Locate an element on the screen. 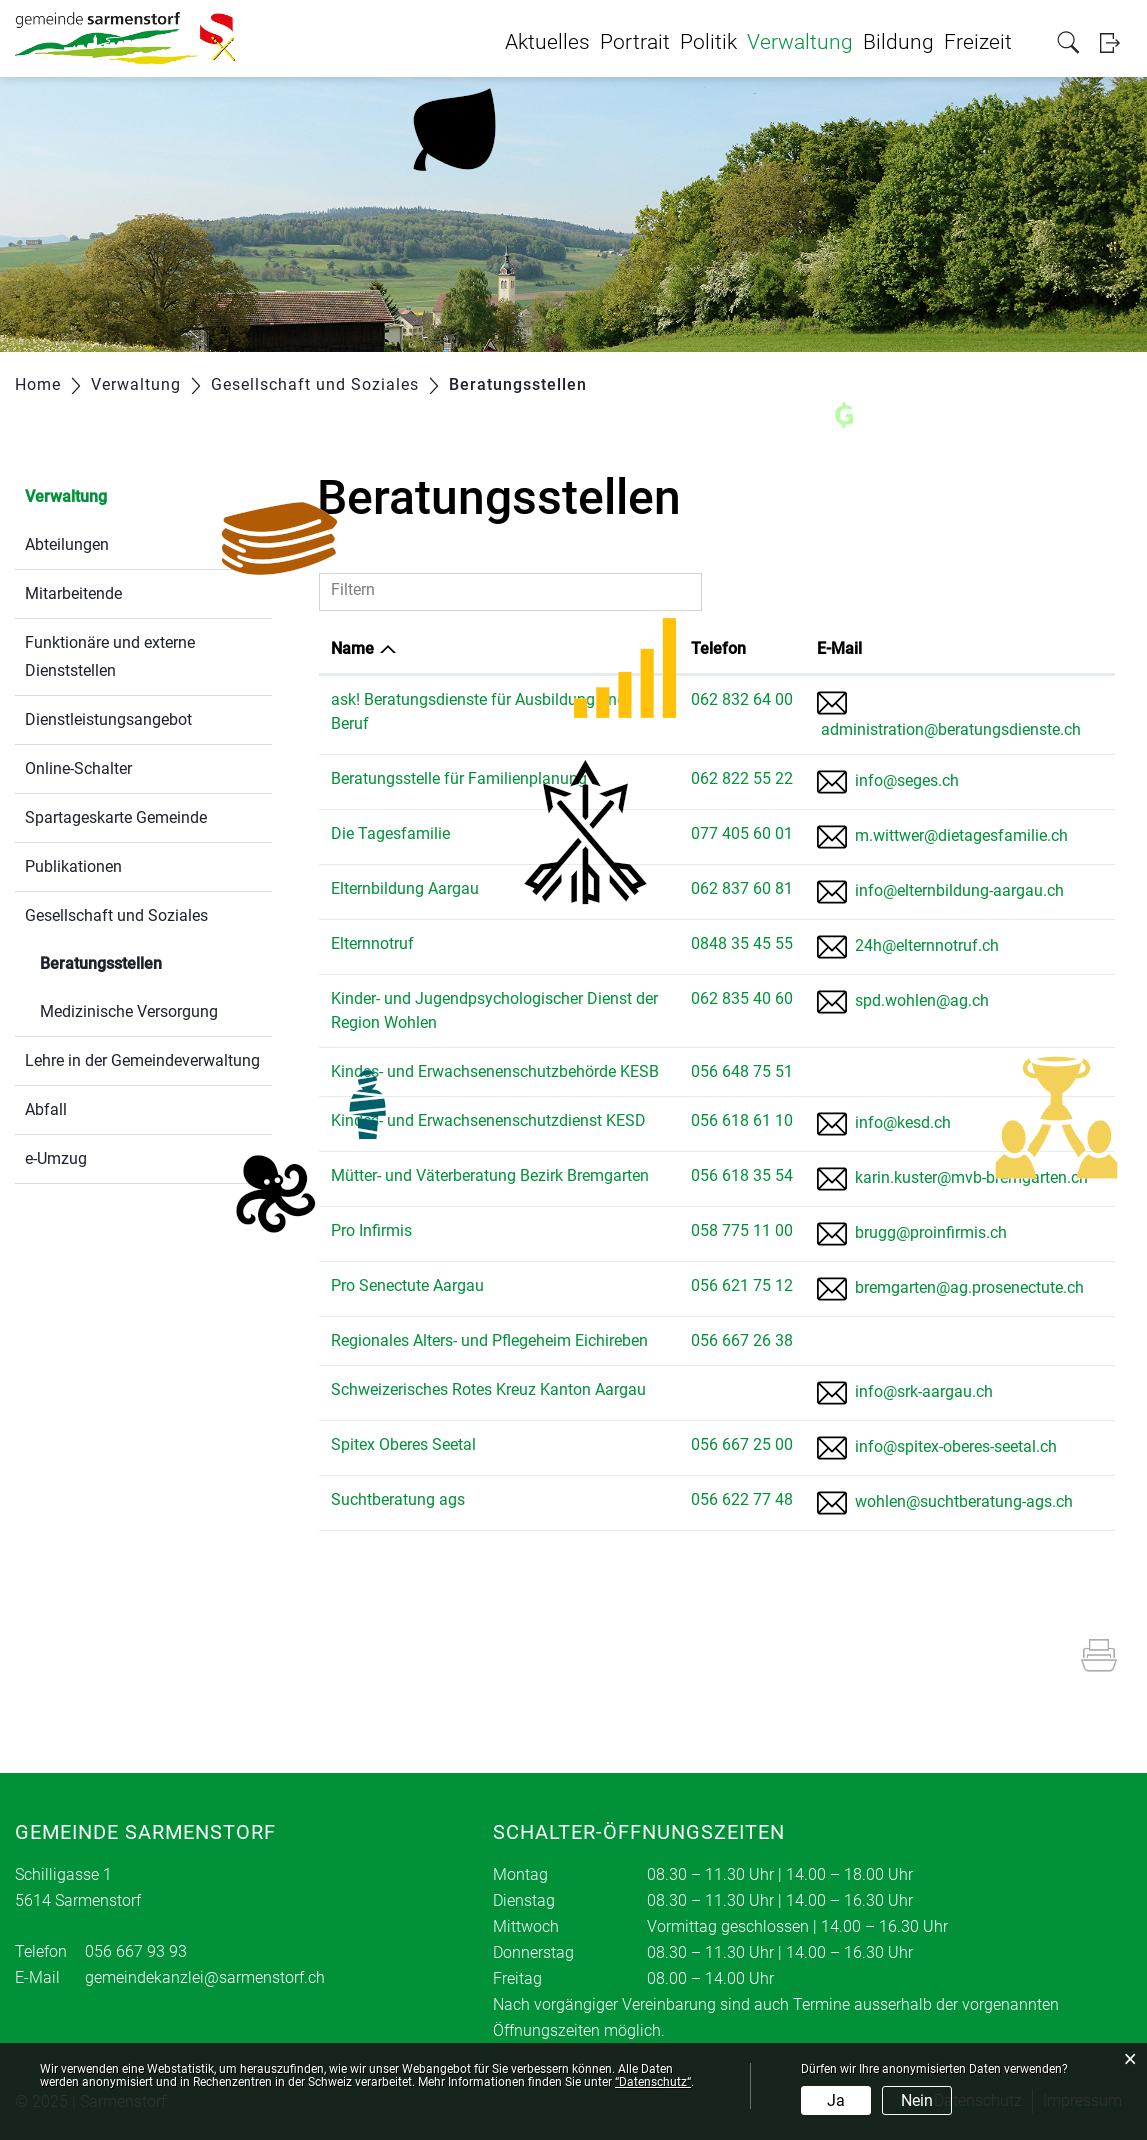 The height and width of the screenshot is (2140, 1147). indicates an aquatic or ocean-themed game element is located at coordinates (275, 1193).